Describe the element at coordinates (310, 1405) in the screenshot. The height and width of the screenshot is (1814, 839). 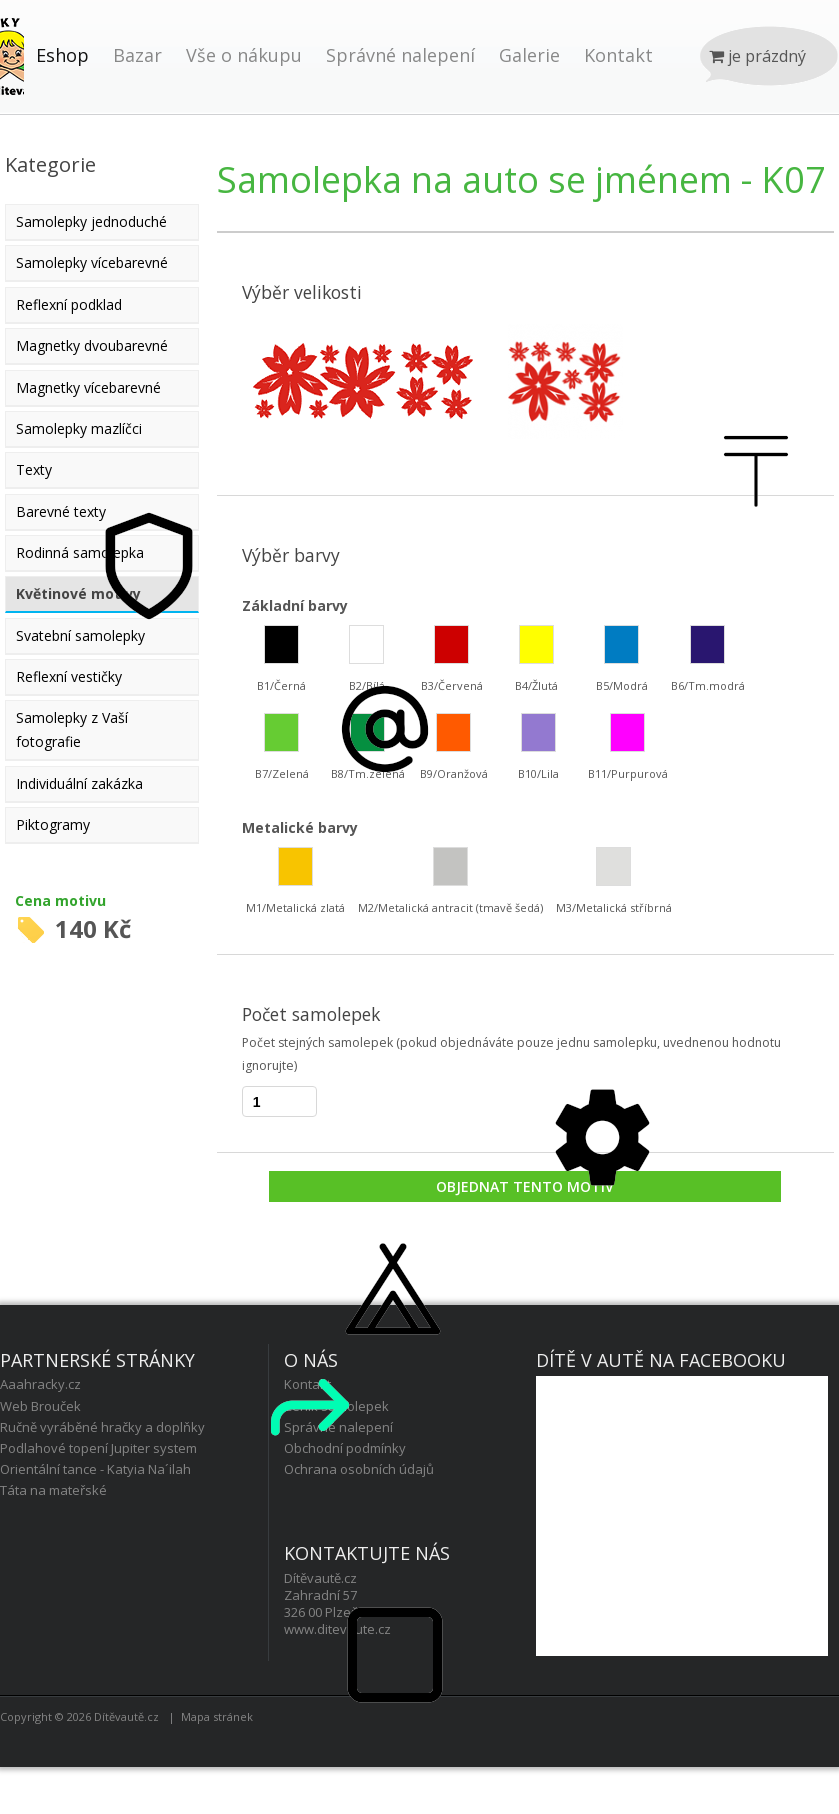
I see `forward a message or email` at that location.